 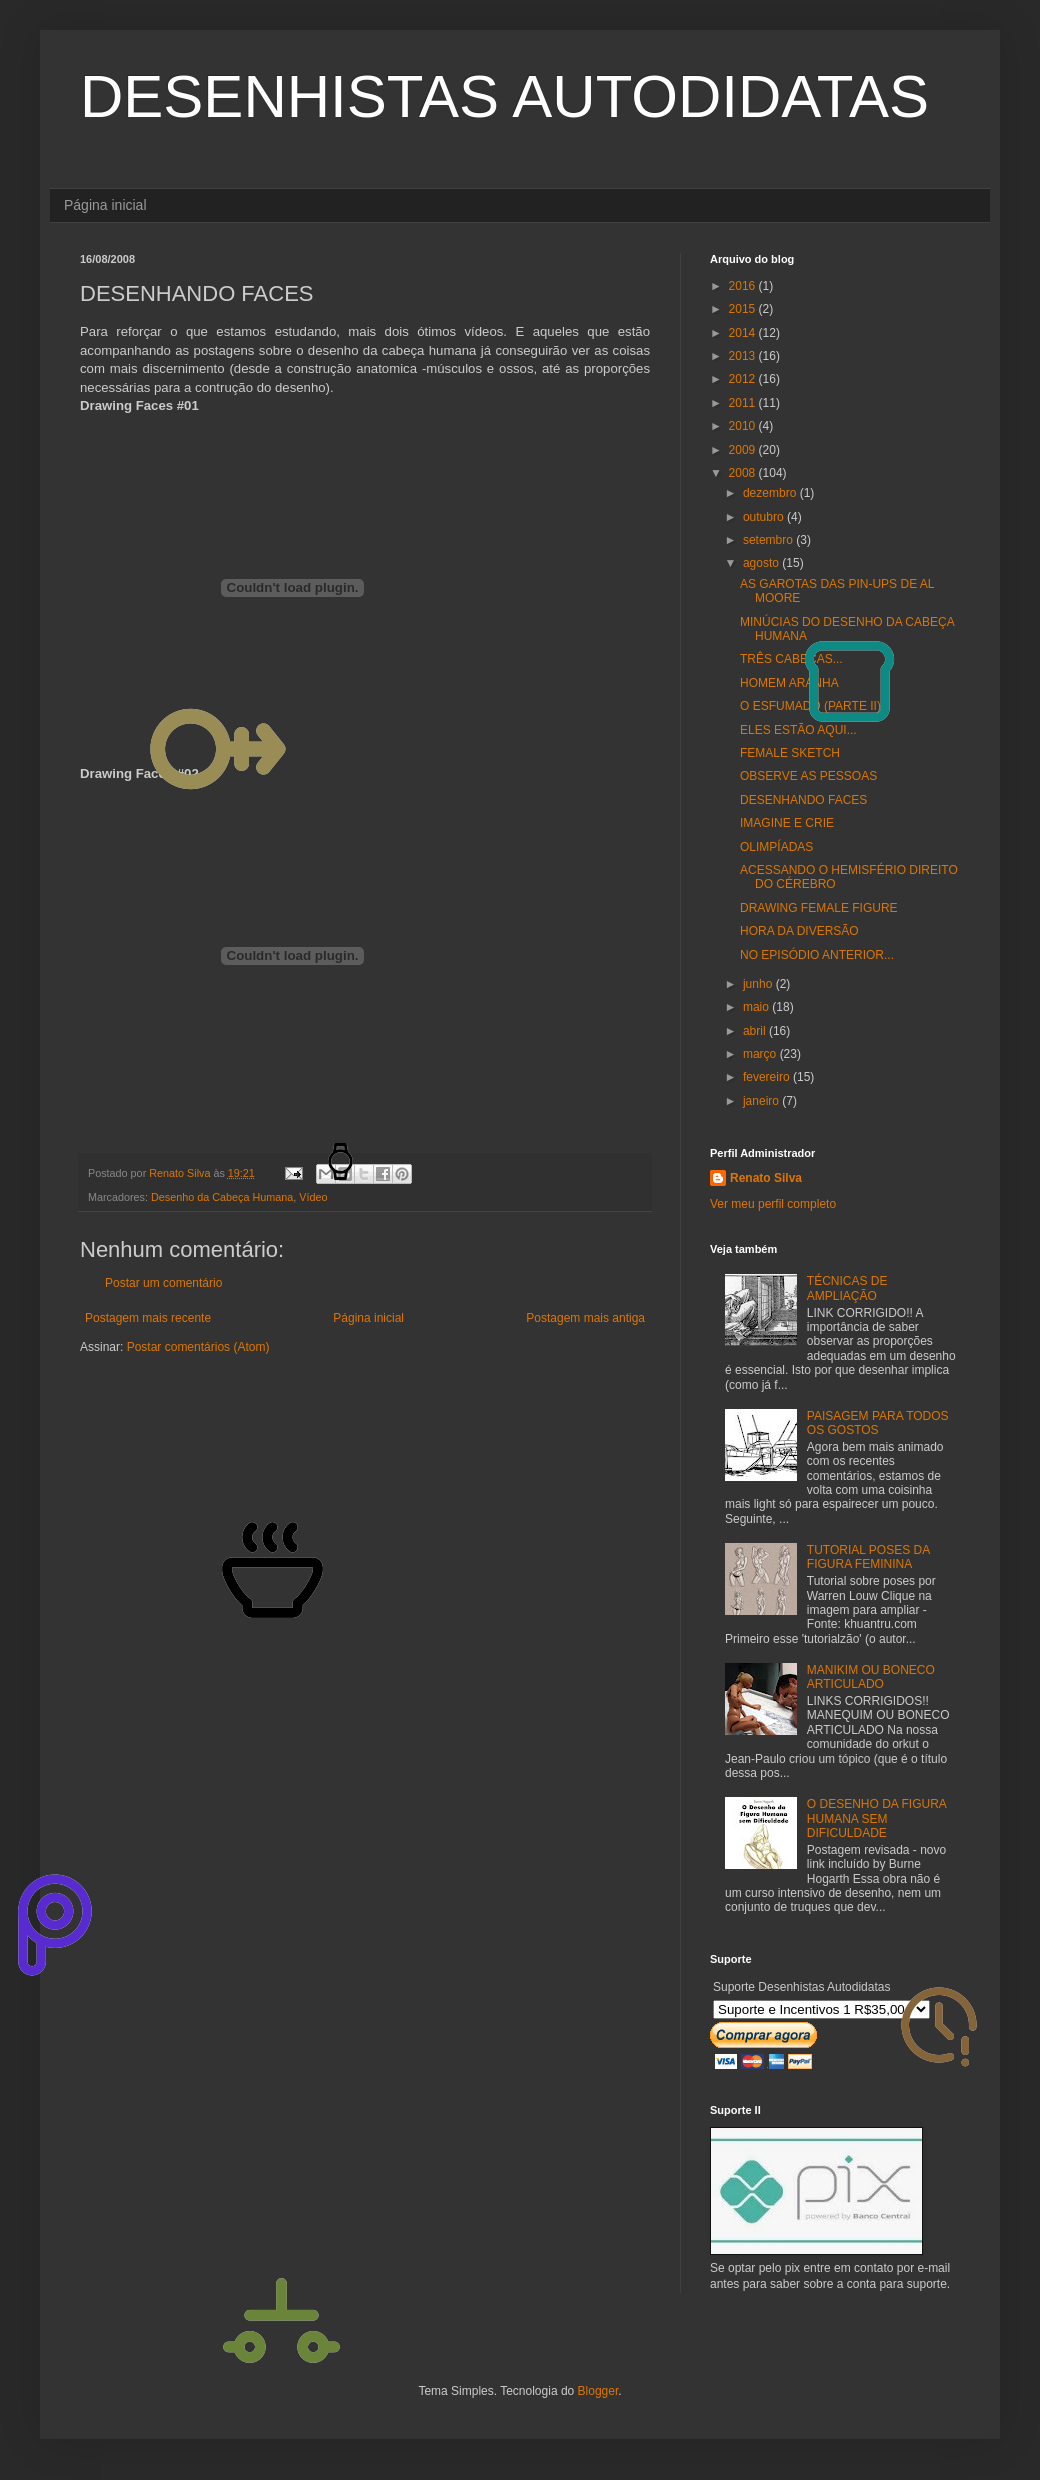 What do you see at coordinates (939, 2025) in the screenshot?
I see `time-sensitive alert or warning` at bounding box center [939, 2025].